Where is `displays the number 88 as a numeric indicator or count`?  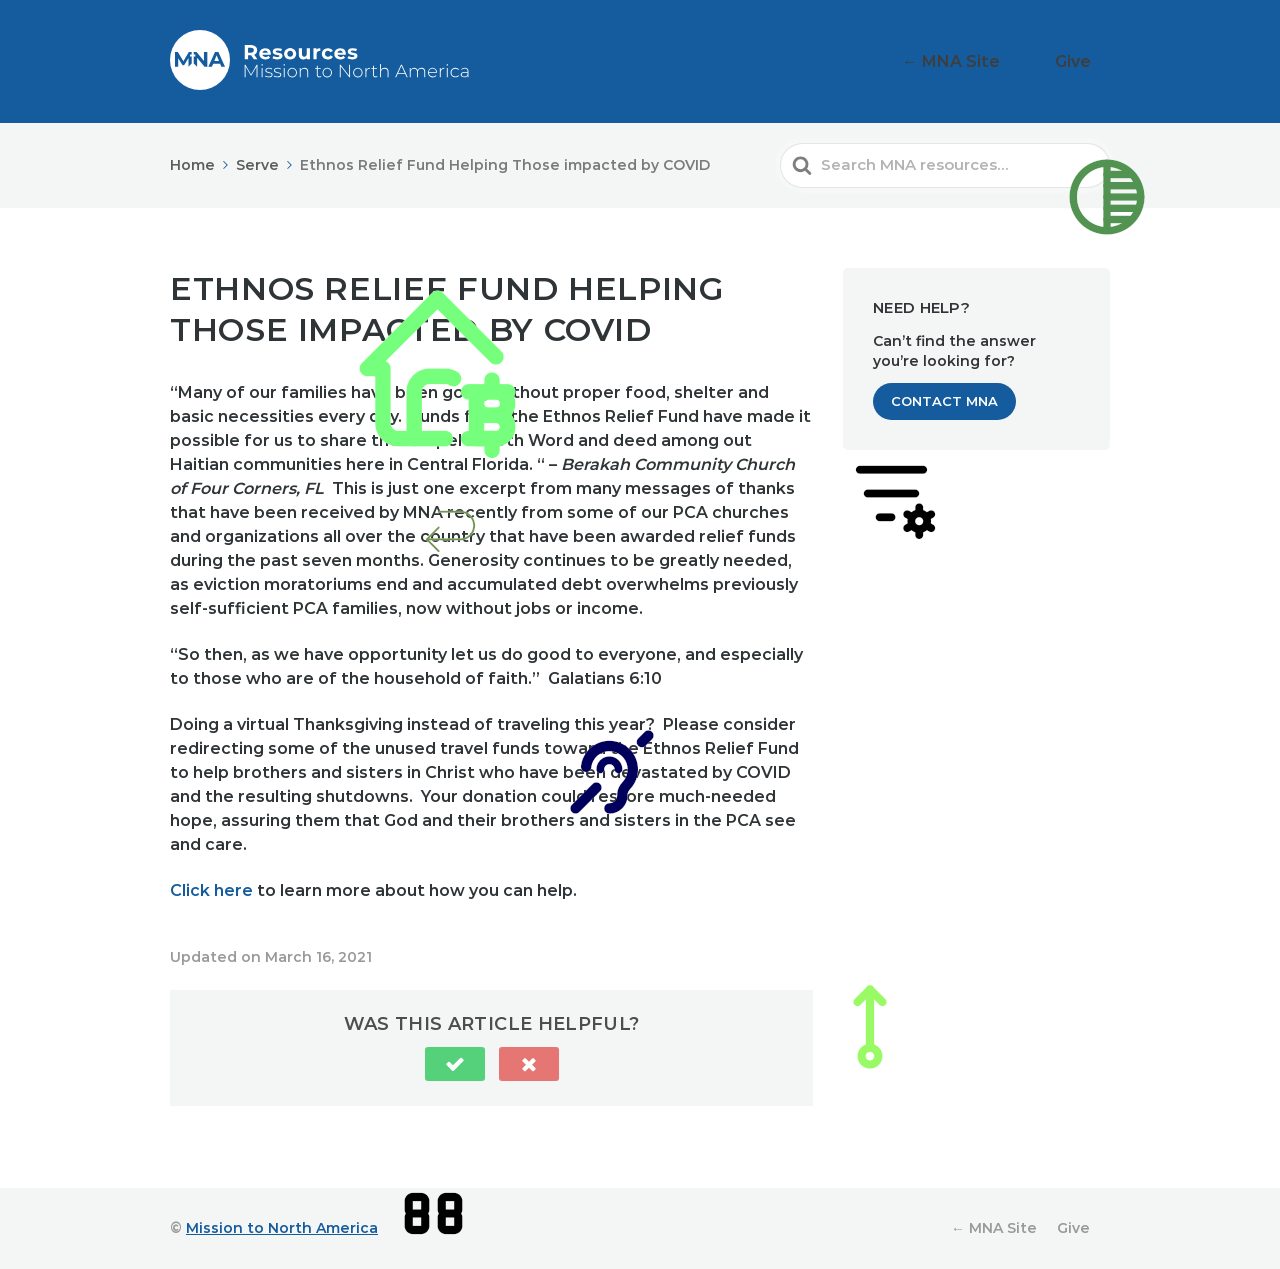 displays the number 88 as a numeric indicator or count is located at coordinates (433, 1213).